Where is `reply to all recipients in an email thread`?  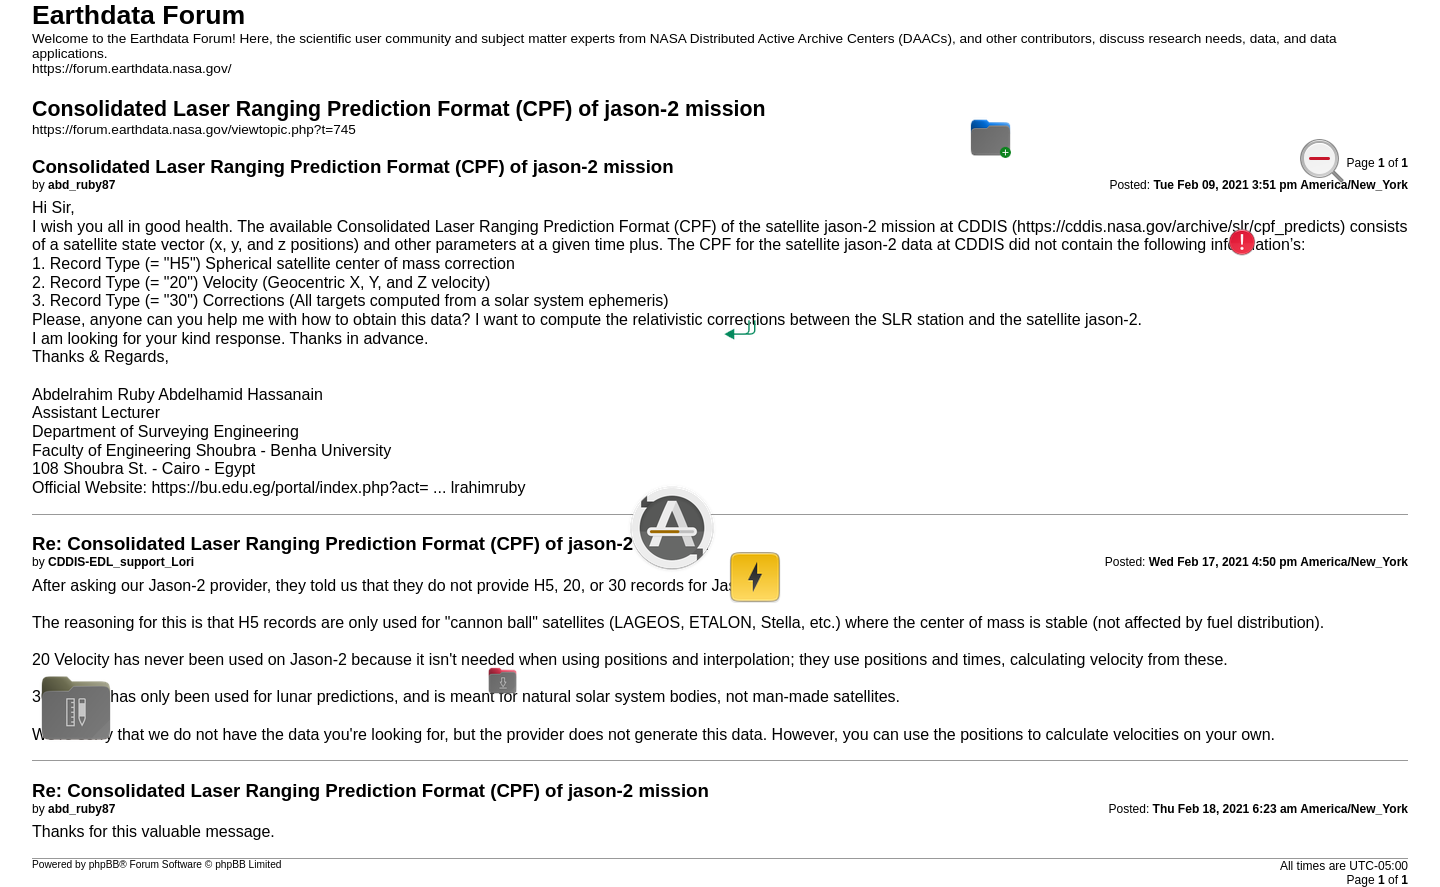
reply to all recipients in an email thread is located at coordinates (739, 327).